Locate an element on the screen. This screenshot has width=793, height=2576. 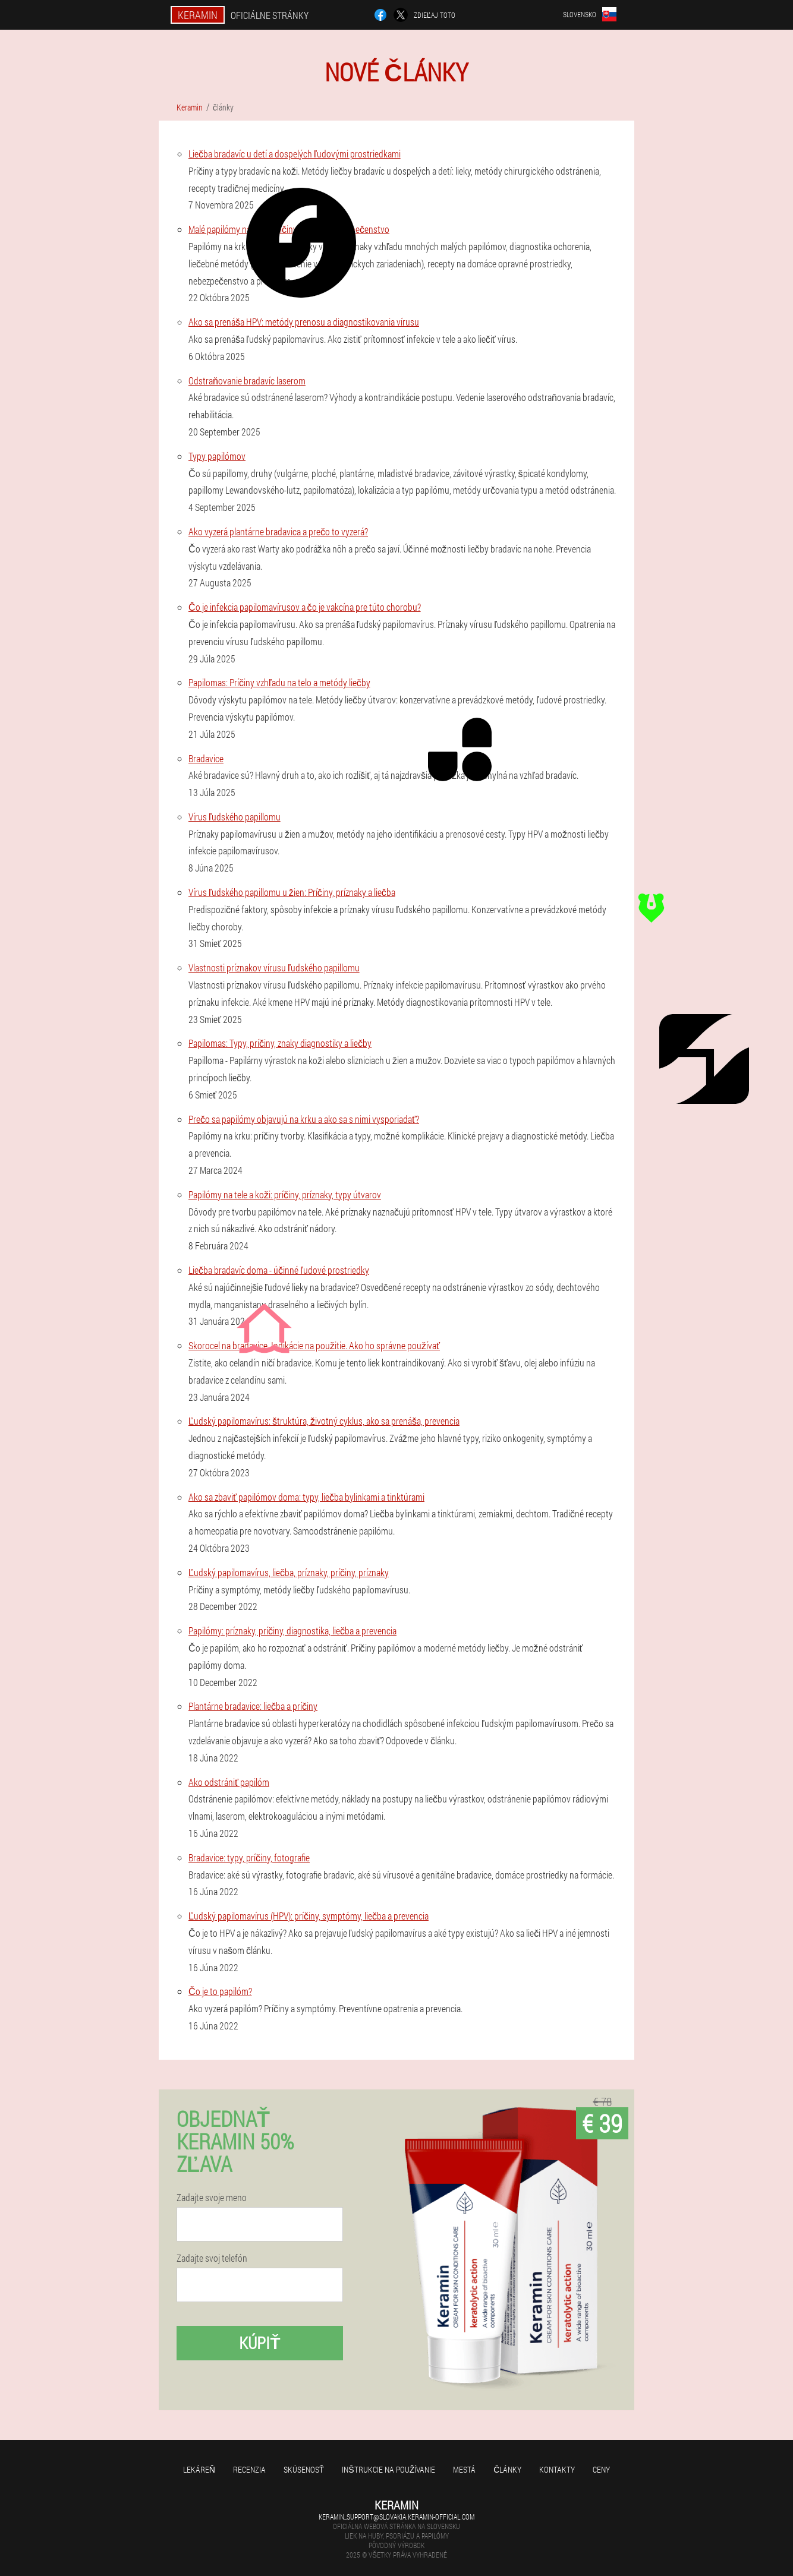
indicates flood warning or alert is located at coordinates (264, 1330).